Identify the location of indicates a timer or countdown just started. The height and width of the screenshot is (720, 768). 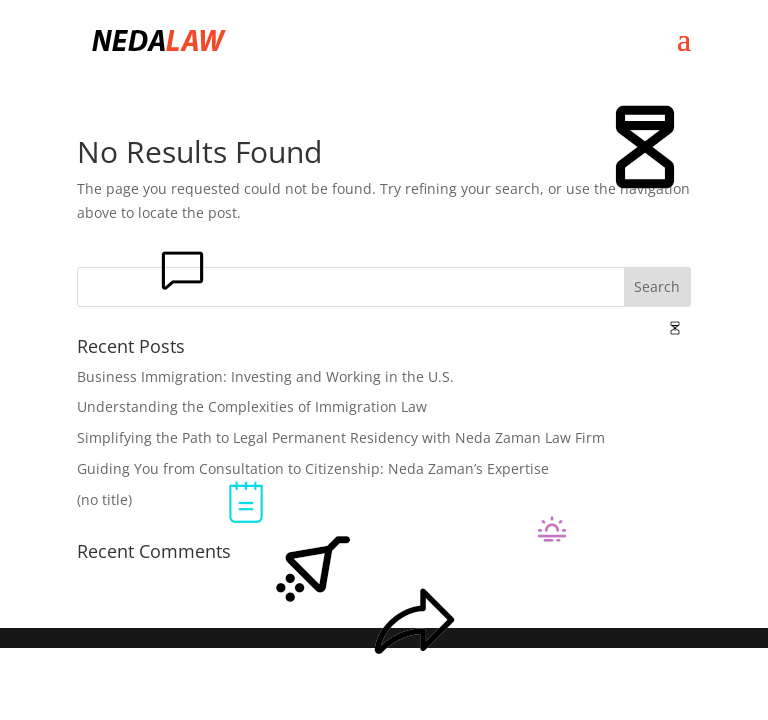
(645, 147).